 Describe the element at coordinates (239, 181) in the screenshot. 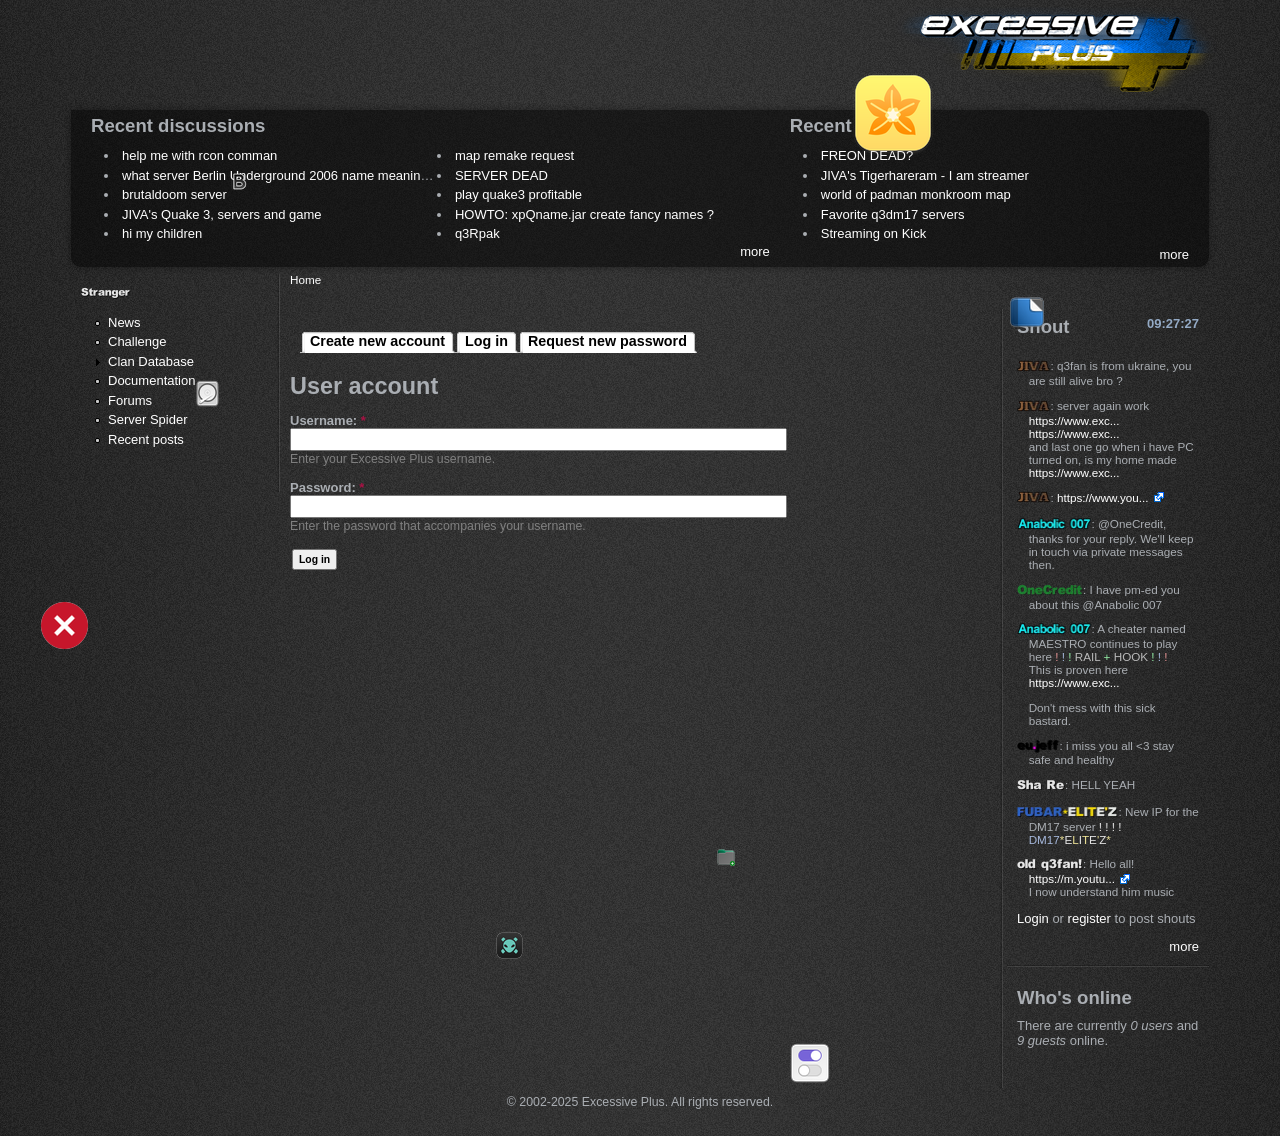

I see `apply bold formatting to selected text` at that location.